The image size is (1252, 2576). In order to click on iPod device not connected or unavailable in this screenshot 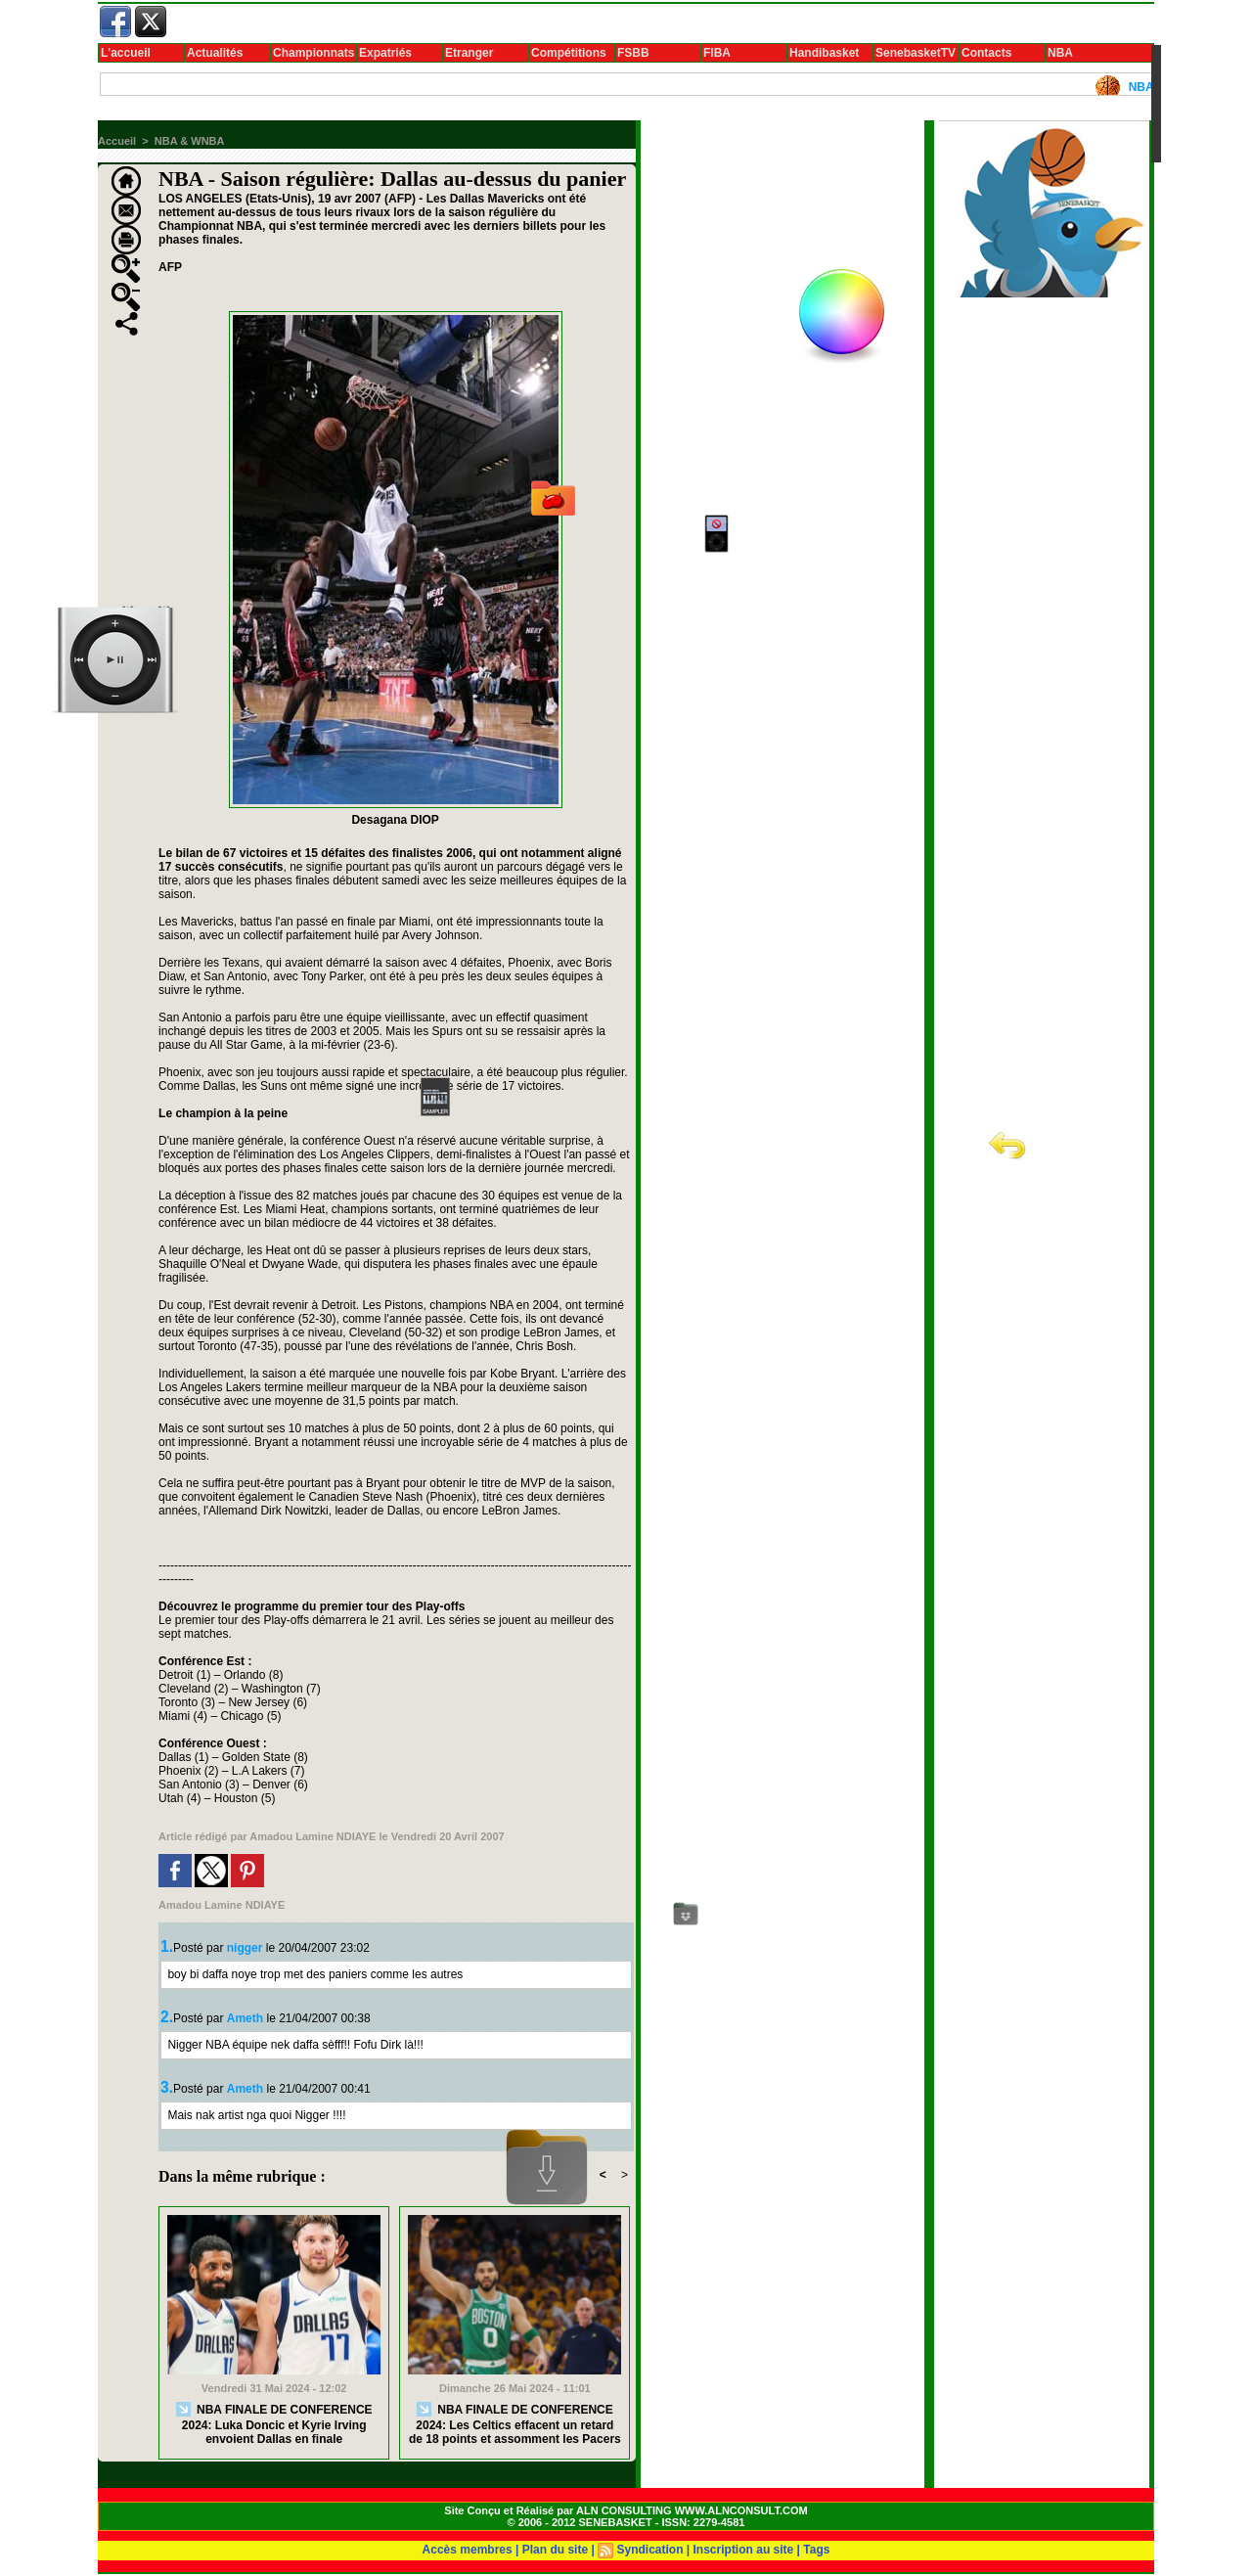, I will do `click(716, 533)`.